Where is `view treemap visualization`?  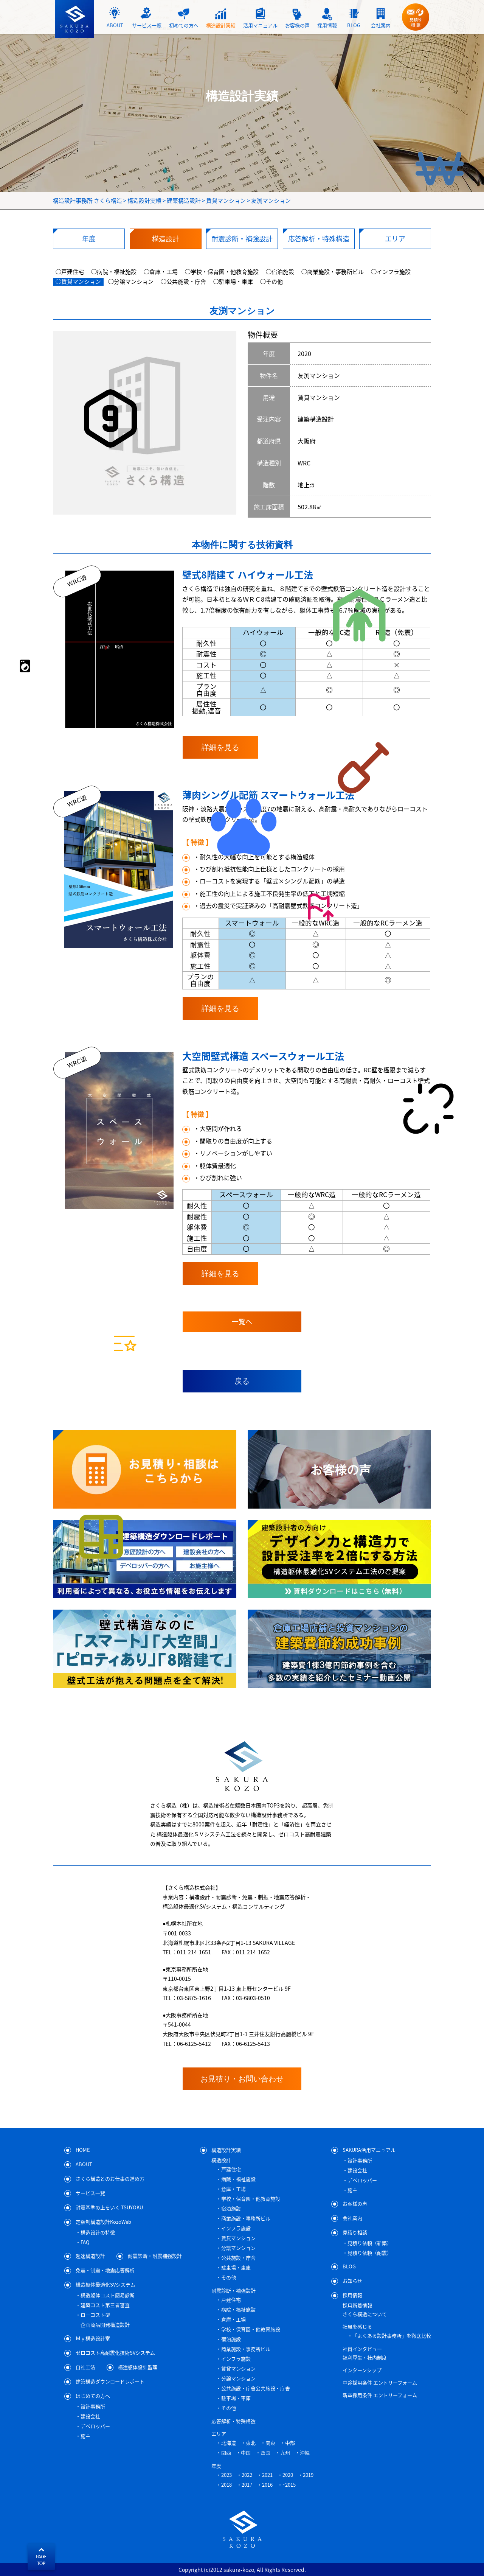
view treemap visualization is located at coordinates (101, 1537).